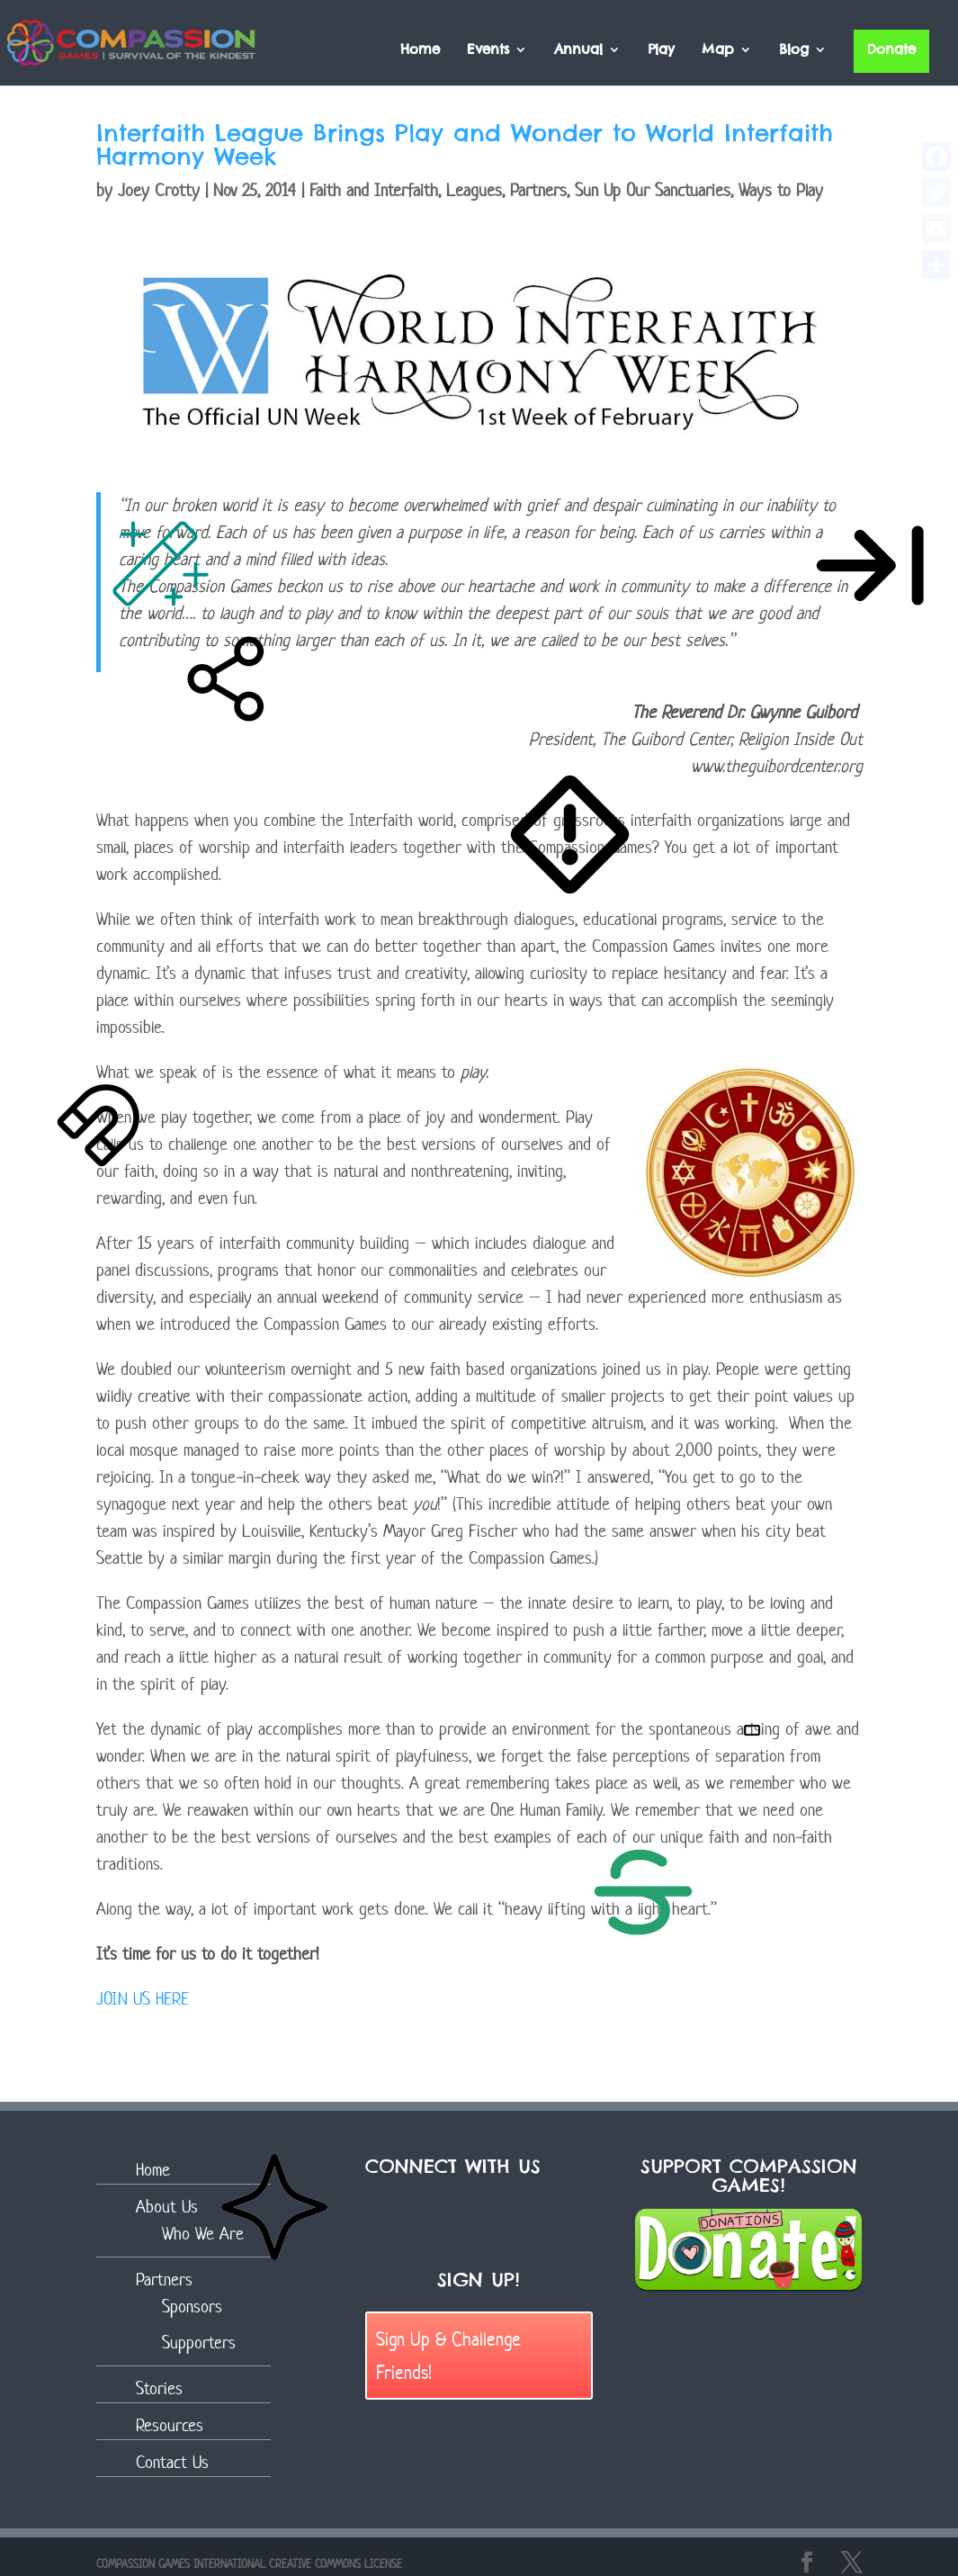 This screenshot has height=2576, width=958. Describe the element at coordinates (229, 678) in the screenshot. I see `share content to other apps or platforms` at that location.